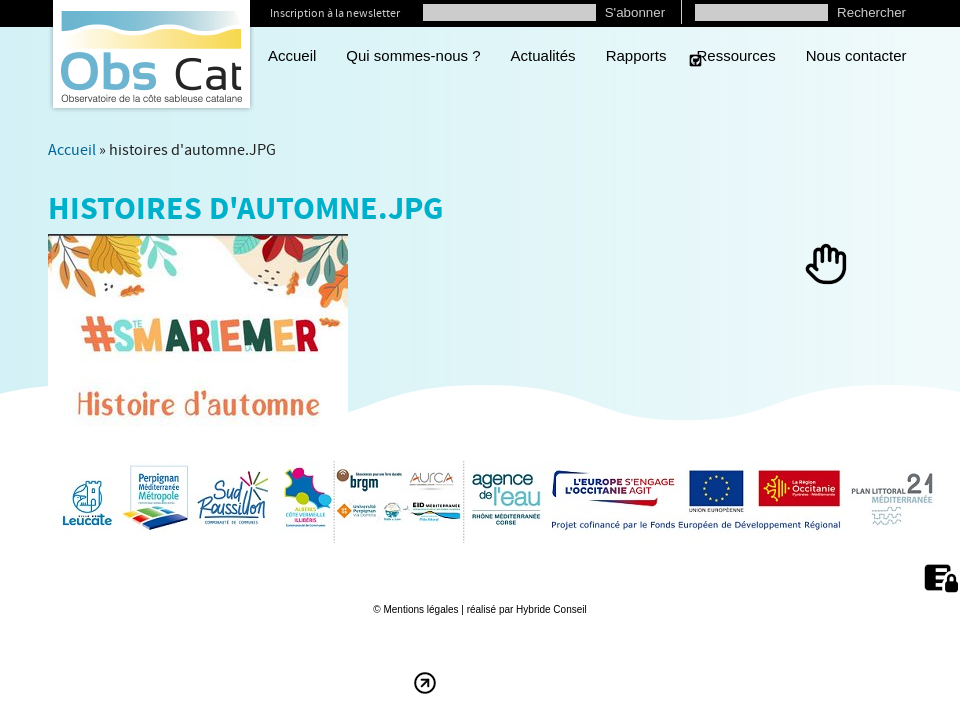 The image size is (960, 720). I want to click on open link in new tab or window, so click(425, 683).